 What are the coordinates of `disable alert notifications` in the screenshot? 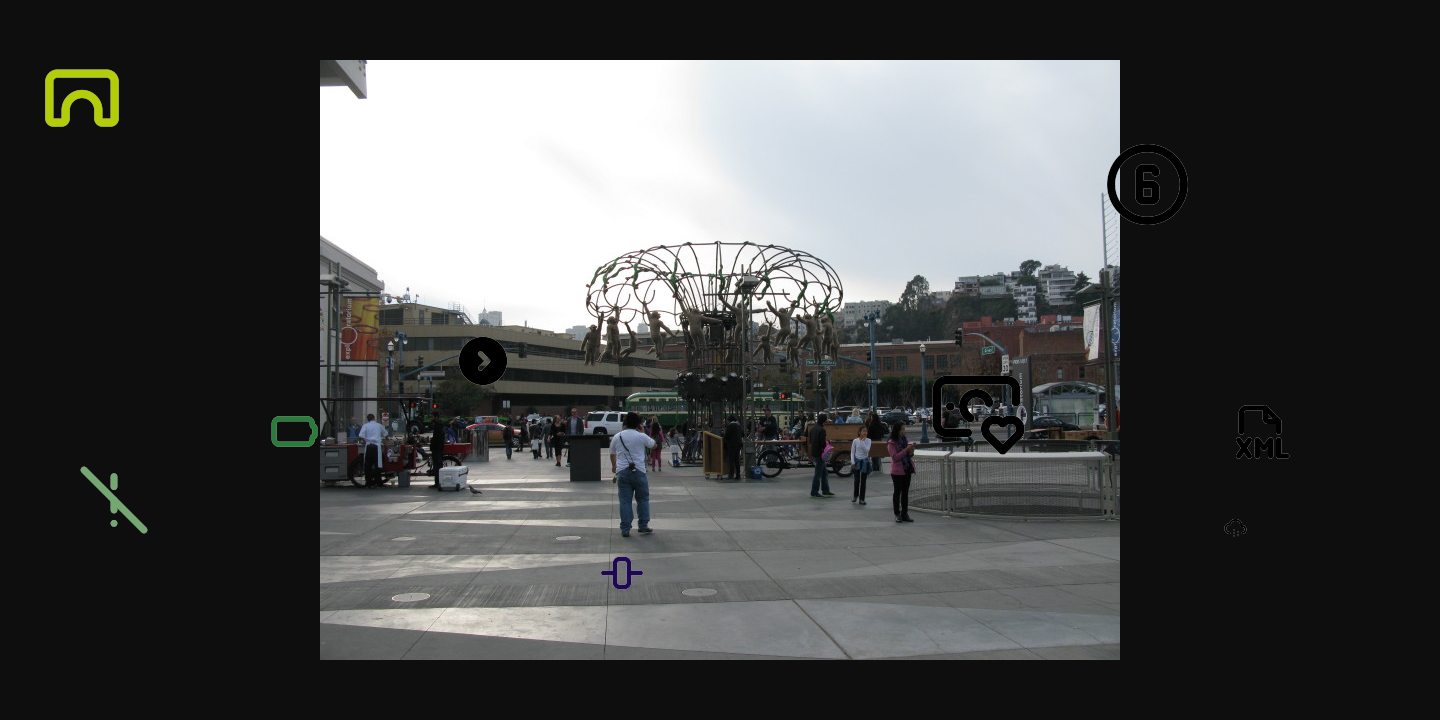 It's located at (114, 500).